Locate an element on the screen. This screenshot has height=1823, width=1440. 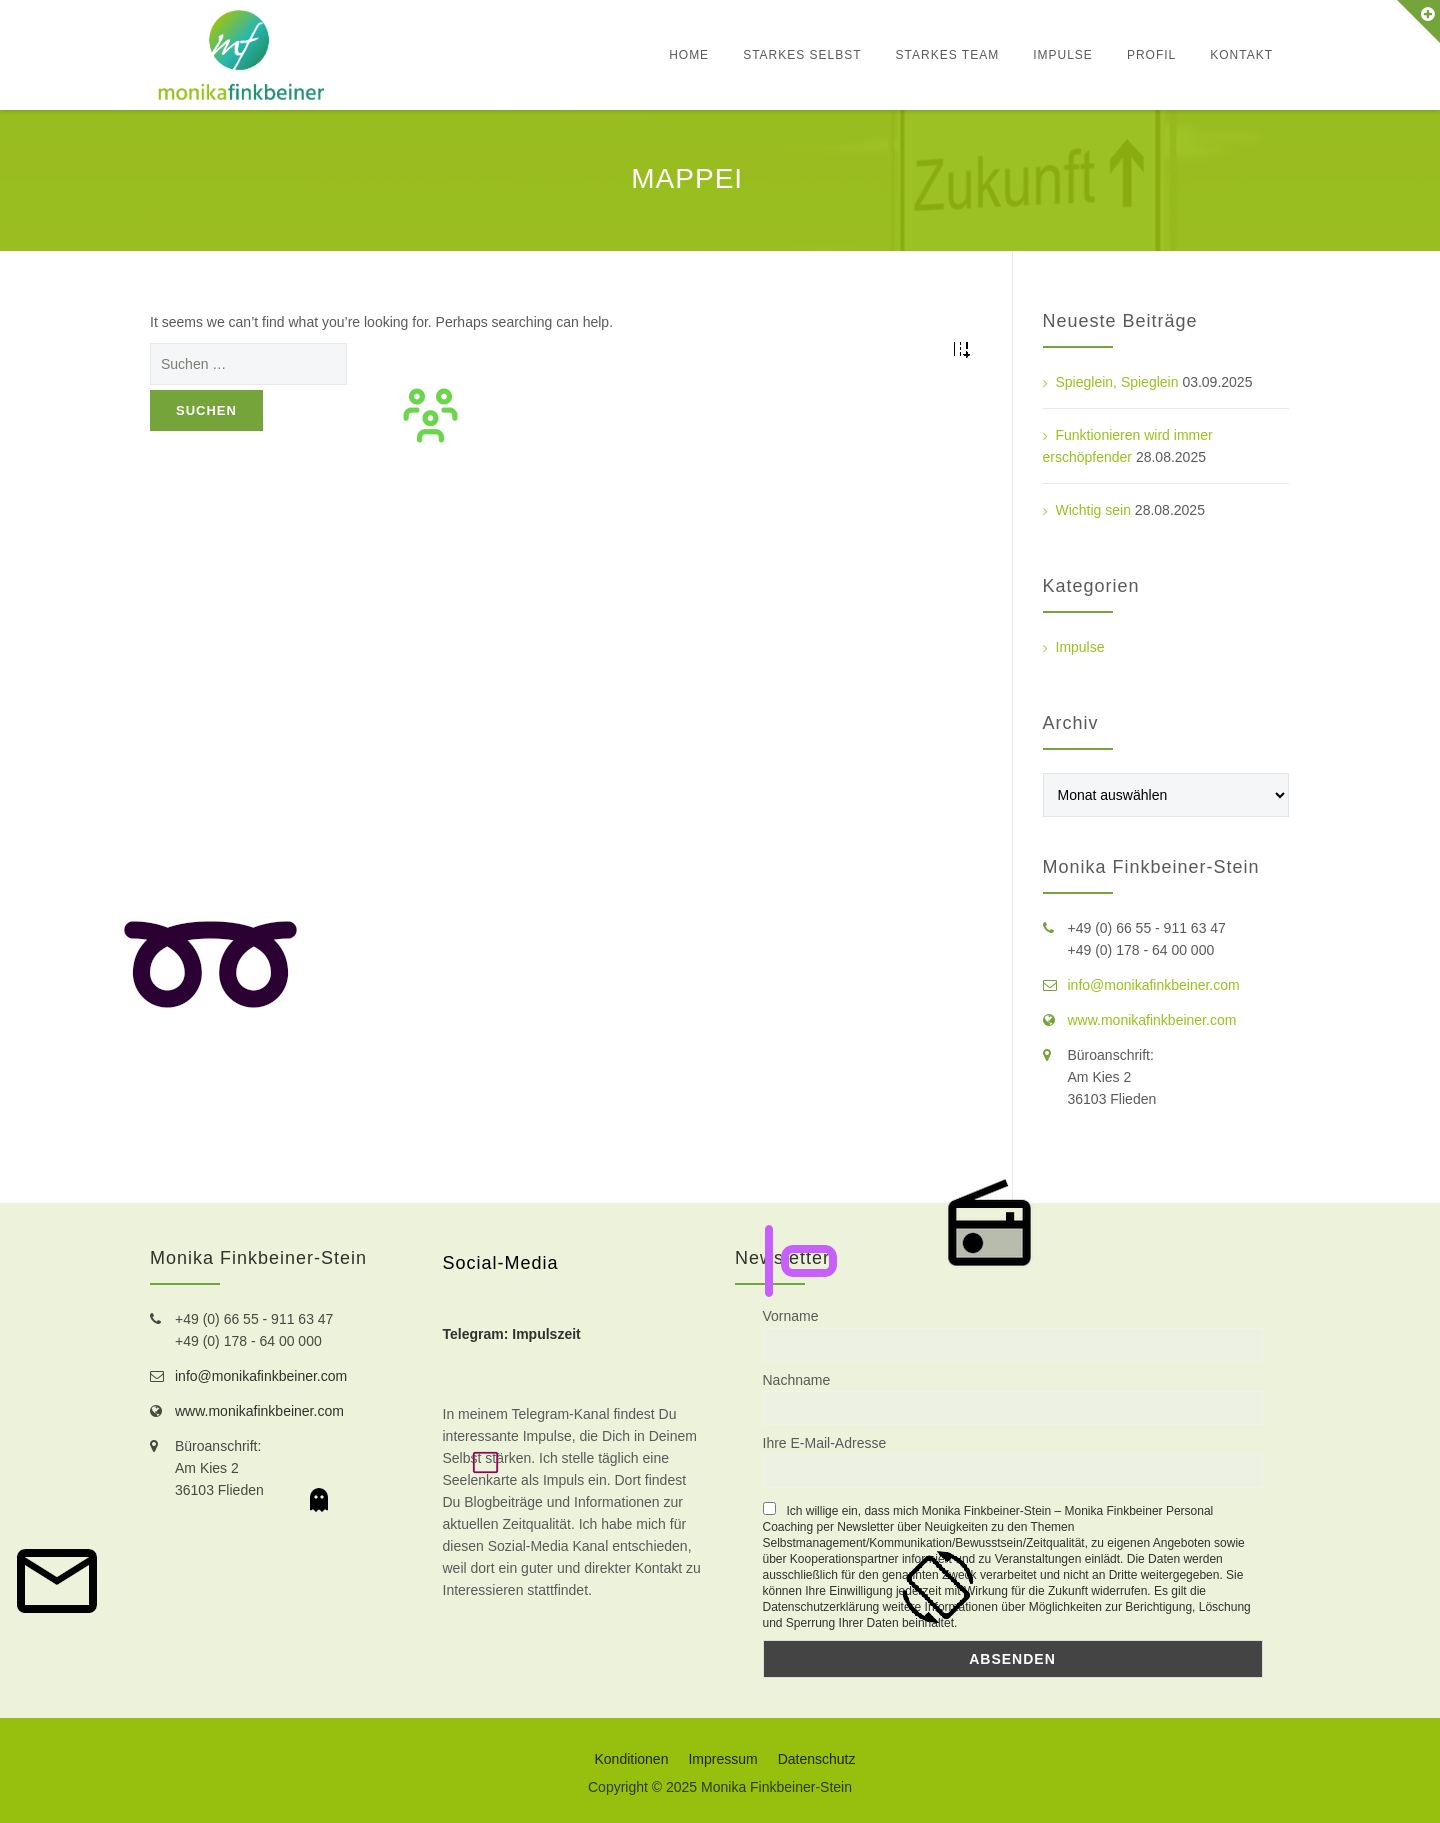
voicemail indicator or notification is located at coordinates (210, 964).